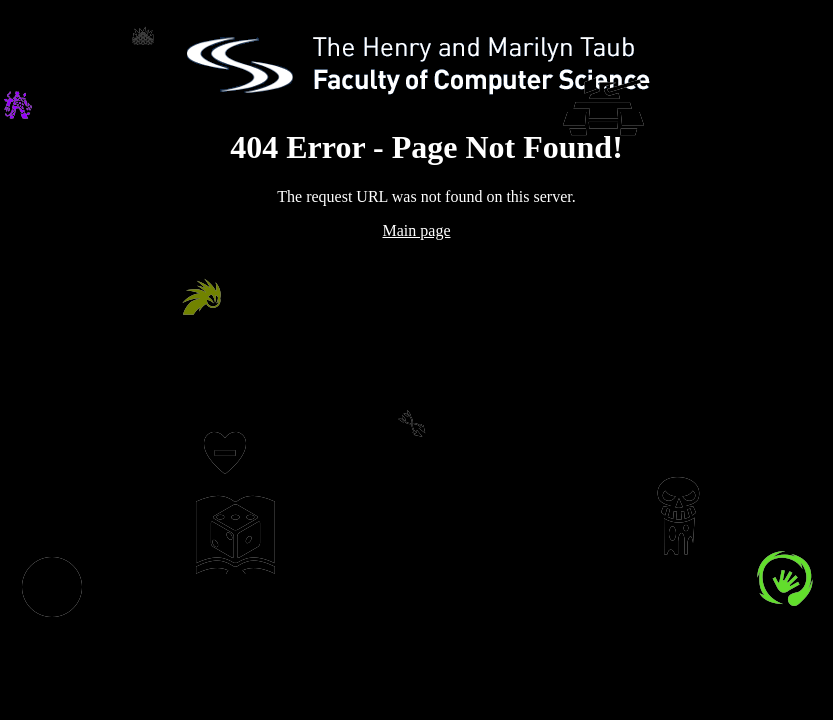 Image resolution: width=833 pixels, height=720 pixels. Describe the element at coordinates (225, 453) in the screenshot. I see `remove from favorites` at that location.